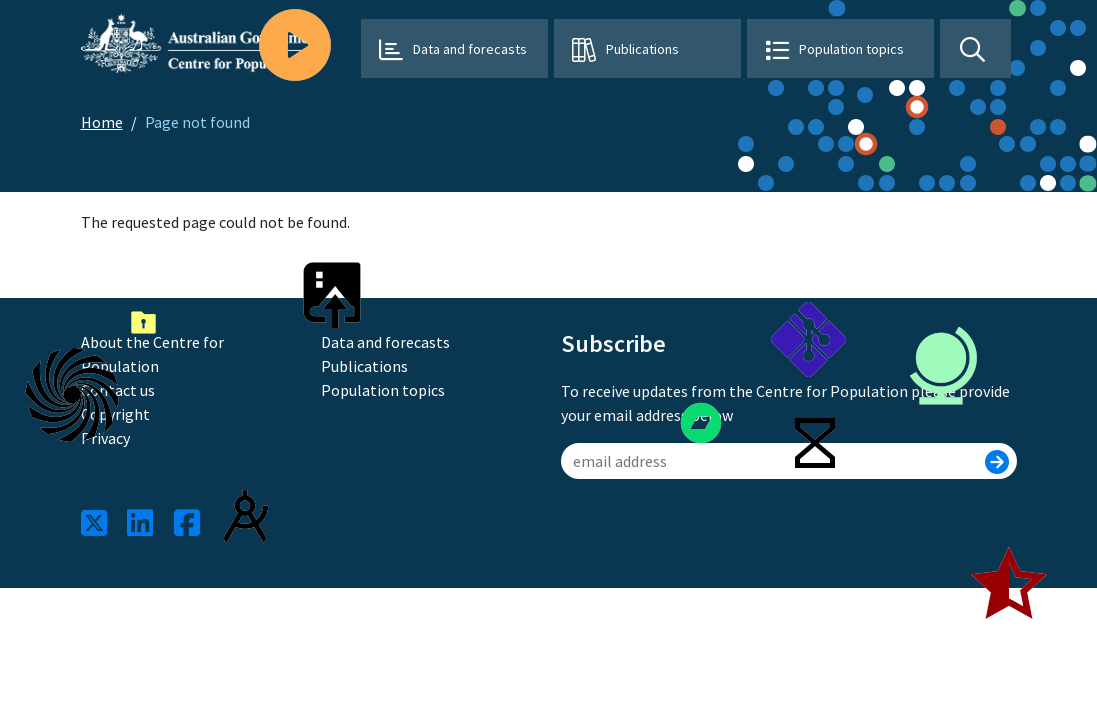 This screenshot has height=720, width=1097. Describe the element at coordinates (941, 365) in the screenshot. I see `switch to global or international settings` at that location.